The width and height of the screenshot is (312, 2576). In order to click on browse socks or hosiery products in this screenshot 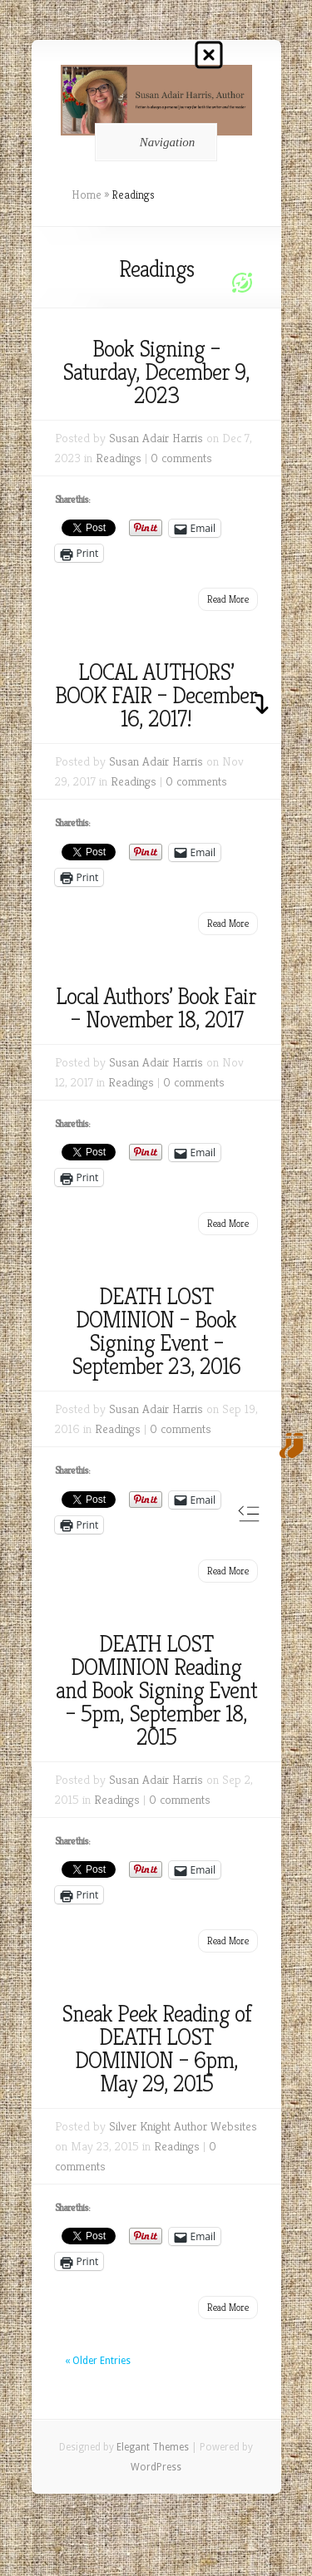, I will do `click(292, 1446)`.